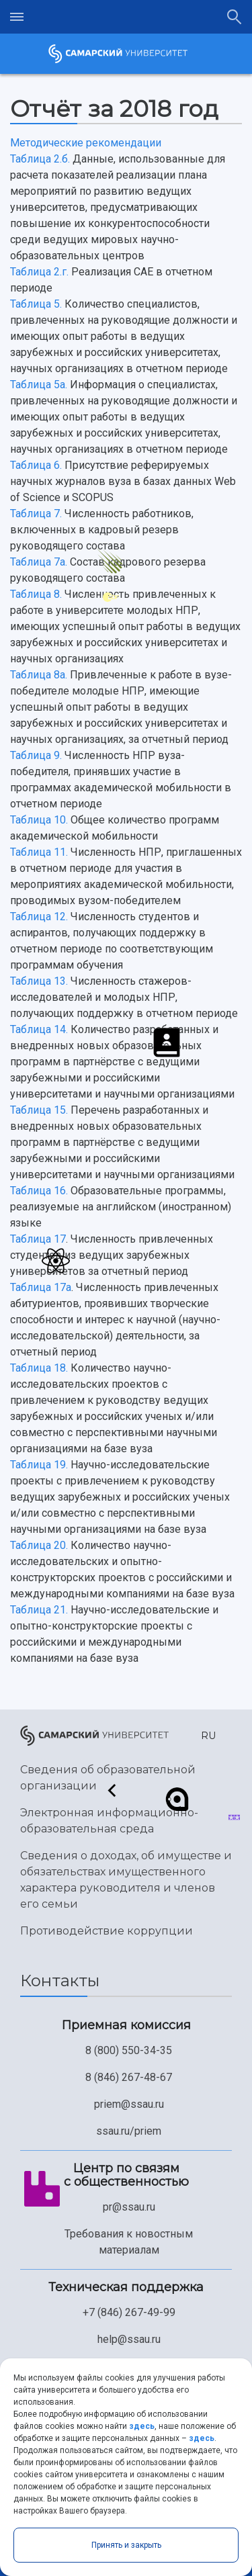 Image resolution: width=252 pixels, height=2576 pixels. I want to click on rabbitmq messaging service logo, so click(42, 2188).